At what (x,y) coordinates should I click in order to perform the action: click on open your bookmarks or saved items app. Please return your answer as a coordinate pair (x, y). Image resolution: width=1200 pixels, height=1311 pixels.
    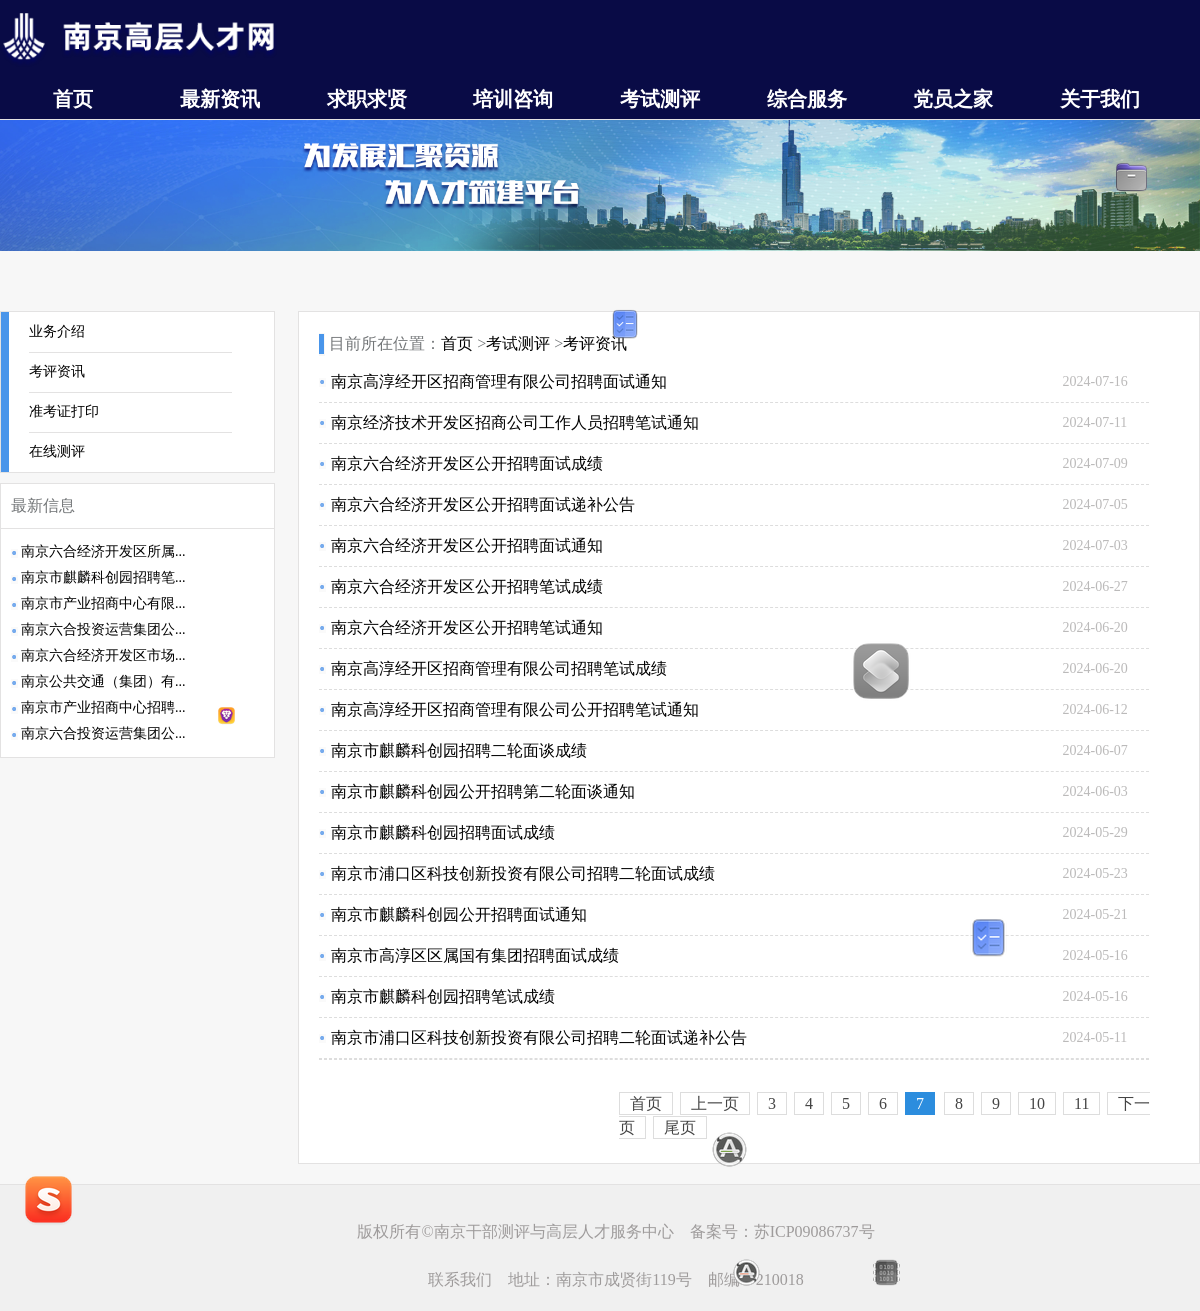
    Looking at the image, I should click on (988, 937).